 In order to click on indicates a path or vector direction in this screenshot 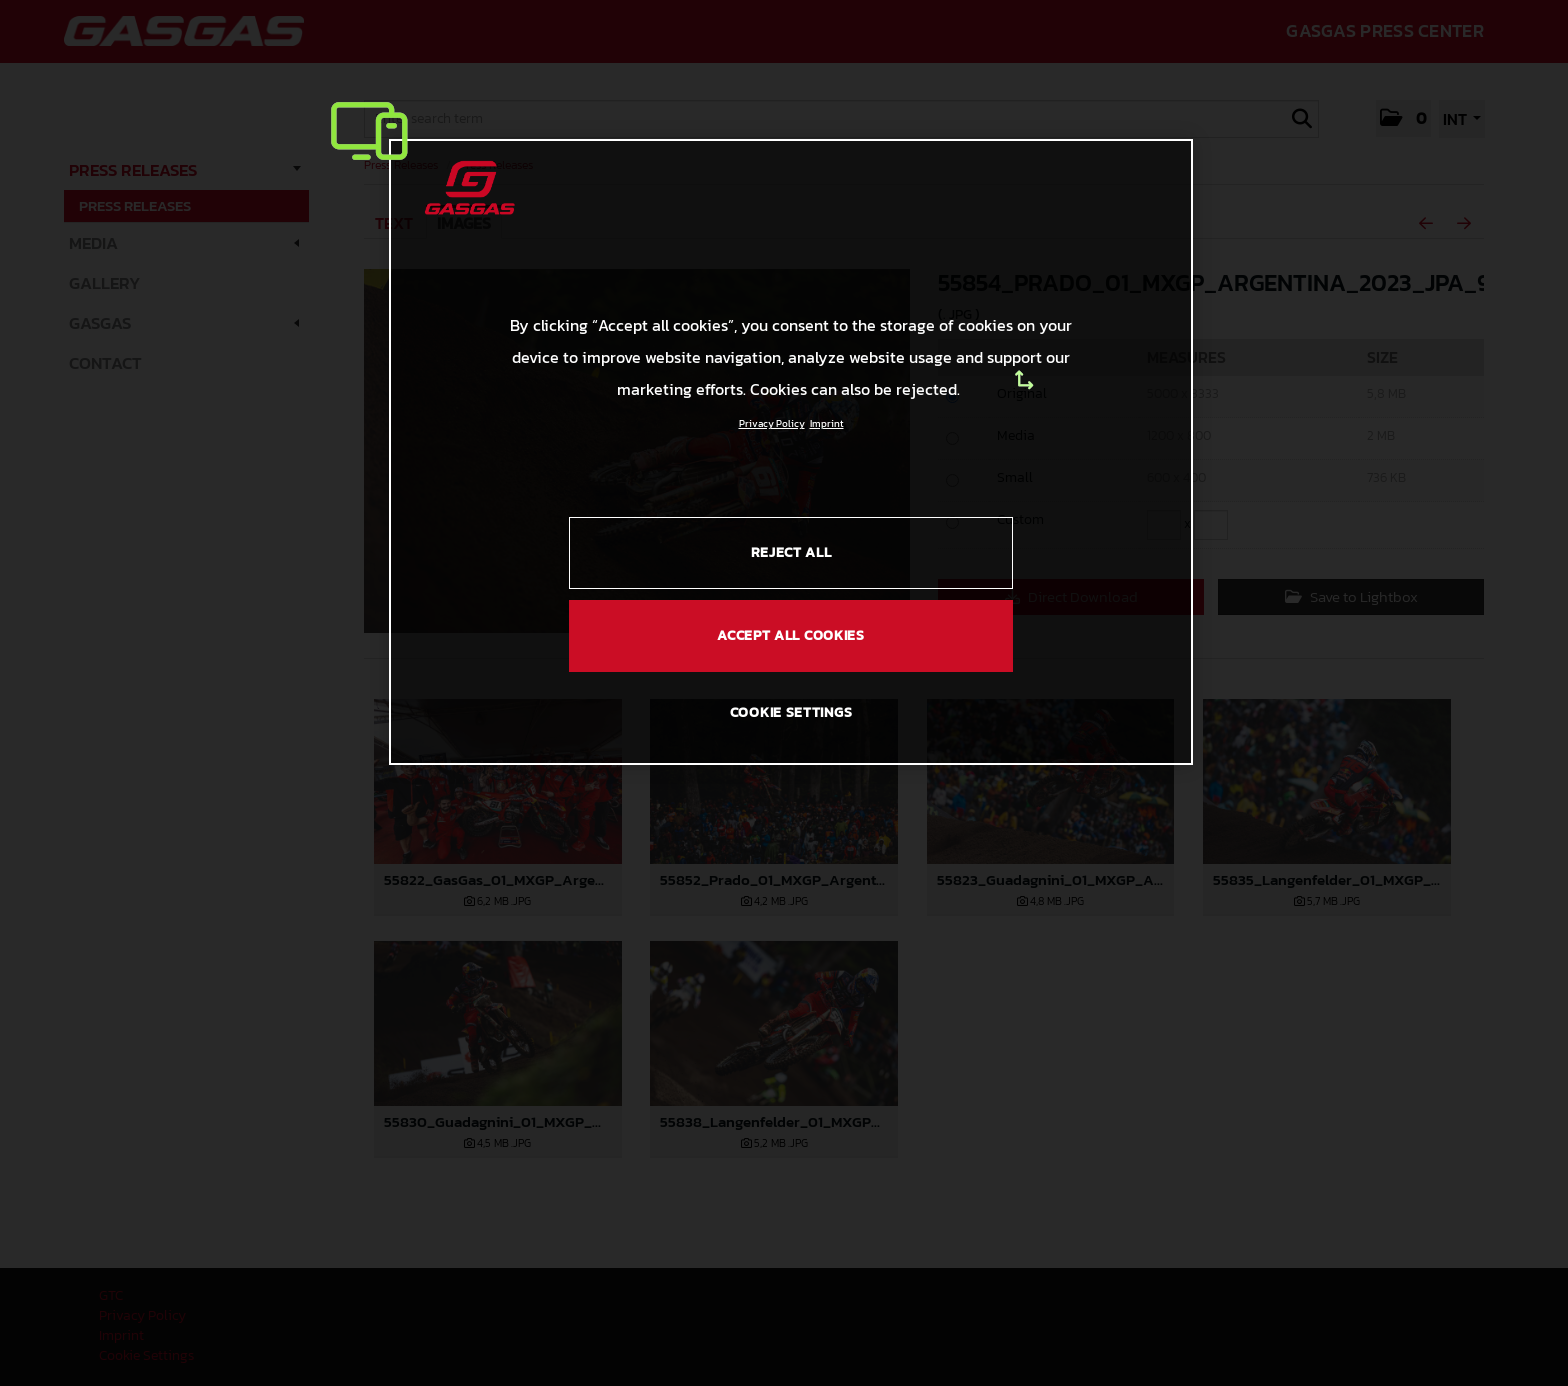, I will do `click(1023, 379)`.